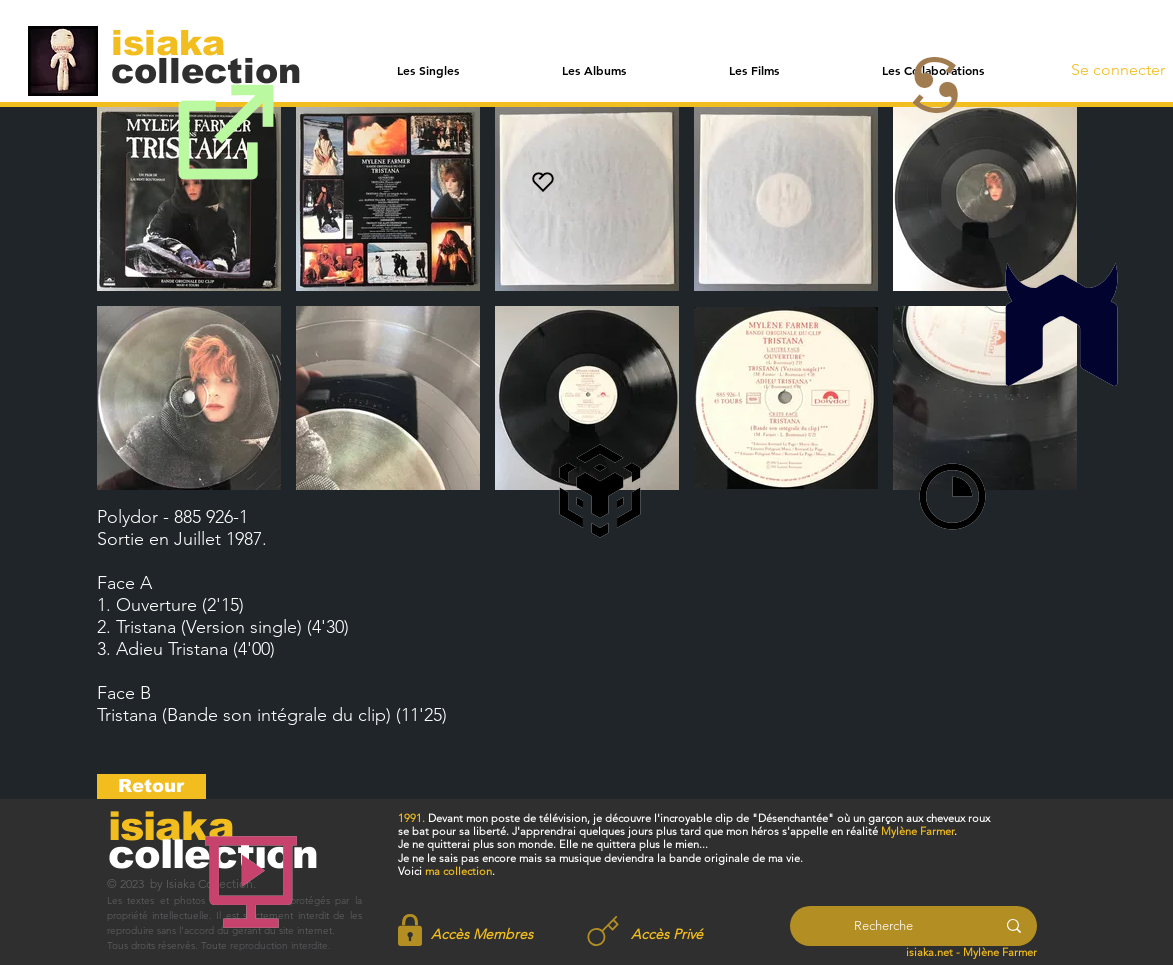 The width and height of the screenshot is (1173, 965). Describe the element at coordinates (1061, 324) in the screenshot. I see `nodemon development tool logo` at that location.